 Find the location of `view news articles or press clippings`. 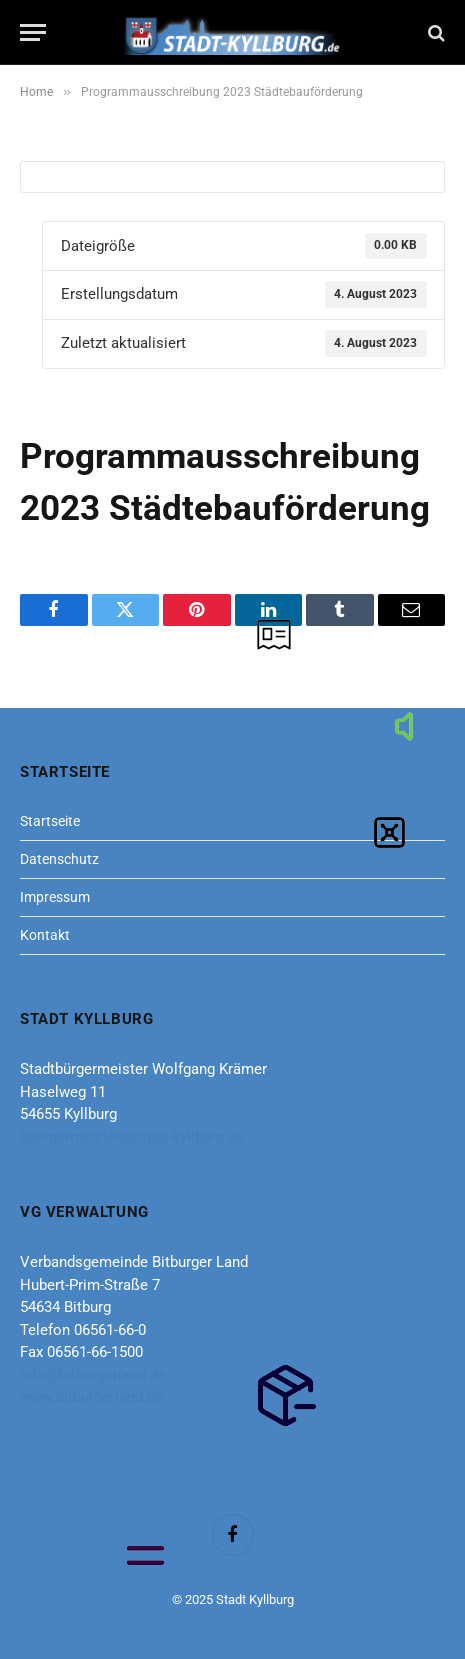

view news articles or press clippings is located at coordinates (274, 634).